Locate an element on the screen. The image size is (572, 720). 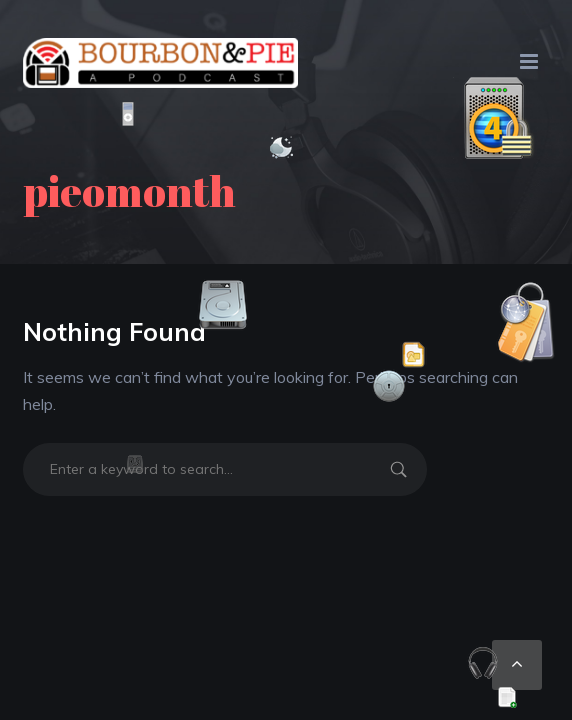
indicates scattered snow conditions at night is located at coordinates (281, 147).